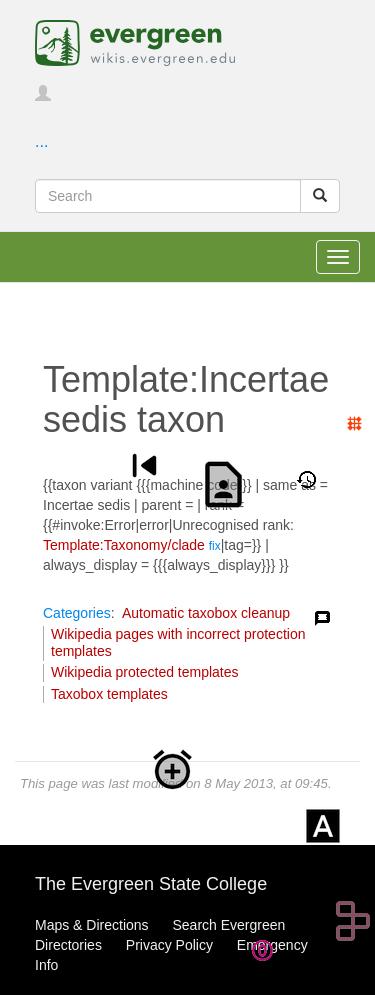  What do you see at coordinates (354, 423) in the screenshot?
I see `view data grid or chart visualization` at bounding box center [354, 423].